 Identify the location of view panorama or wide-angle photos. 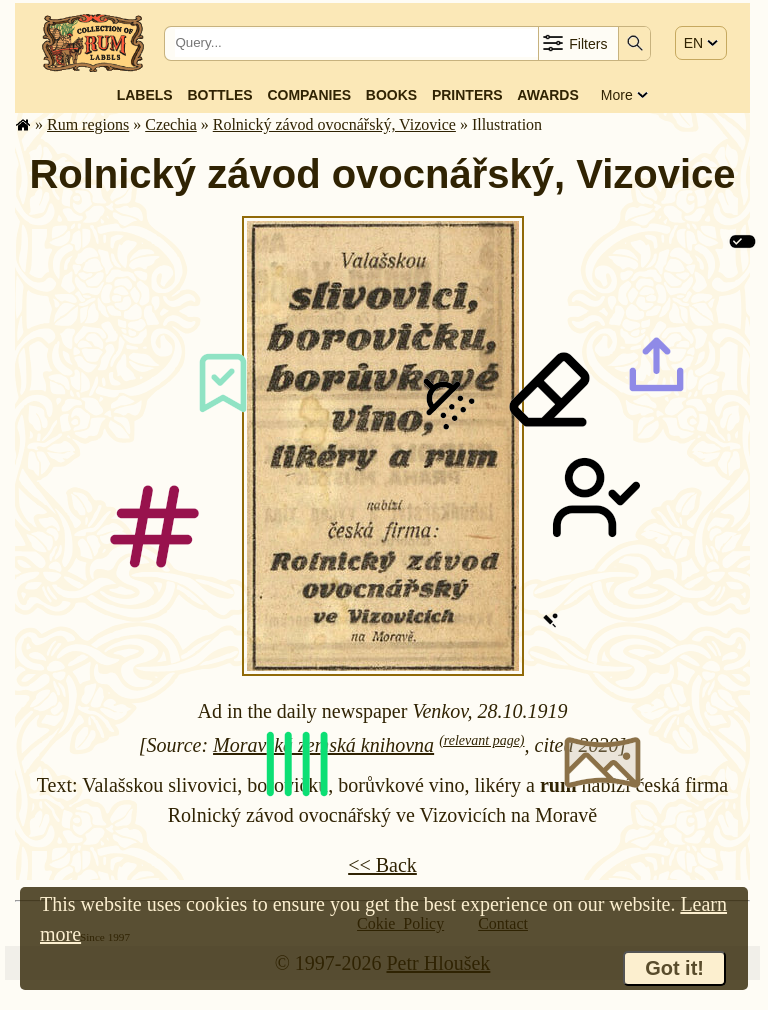
(602, 762).